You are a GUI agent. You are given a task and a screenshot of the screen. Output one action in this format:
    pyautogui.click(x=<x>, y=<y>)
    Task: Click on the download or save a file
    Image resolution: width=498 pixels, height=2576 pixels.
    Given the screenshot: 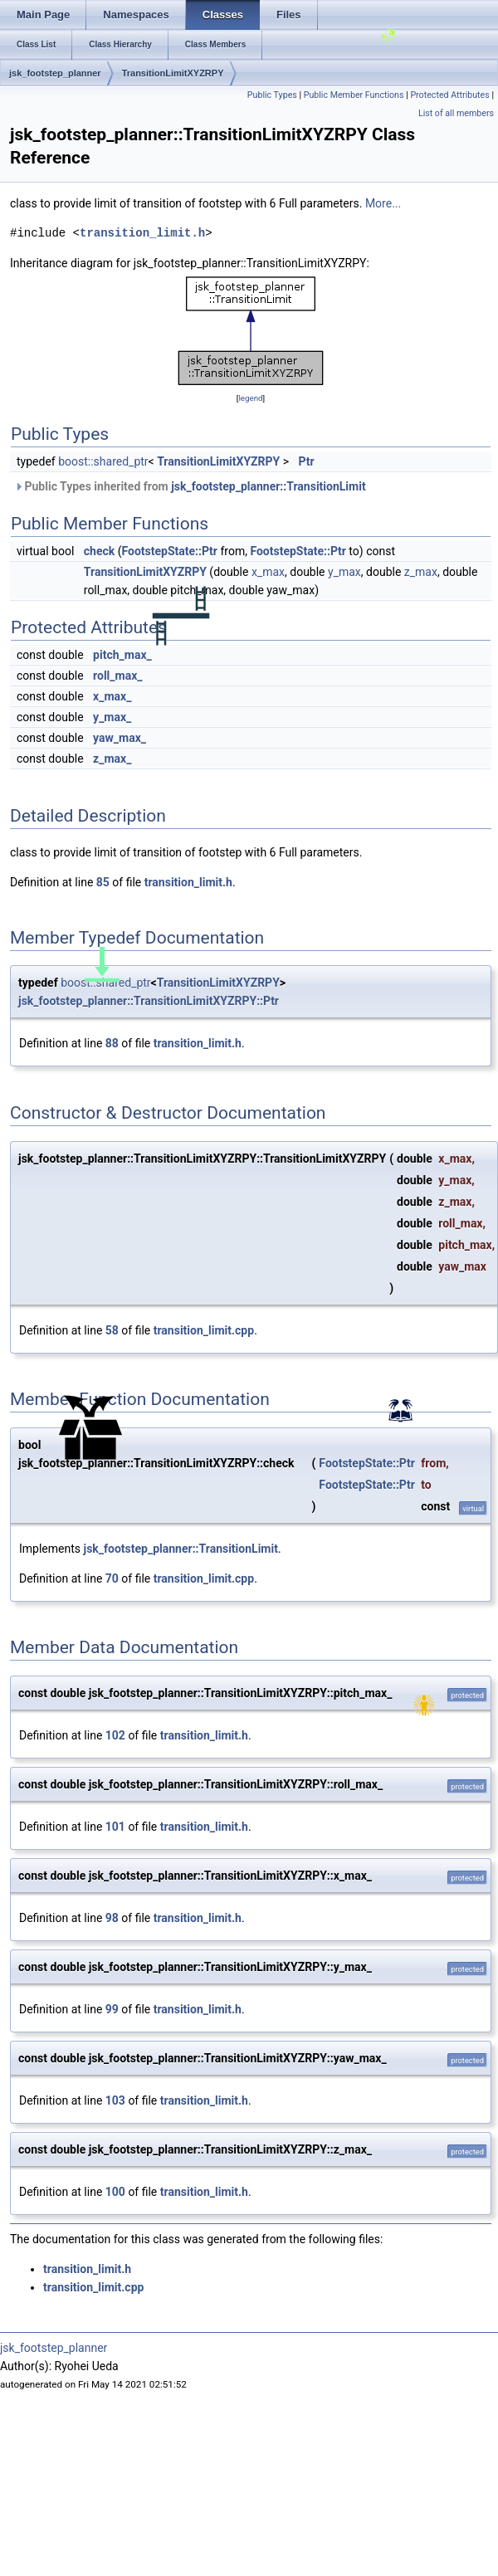 What is the action you would take?
    pyautogui.click(x=102, y=964)
    